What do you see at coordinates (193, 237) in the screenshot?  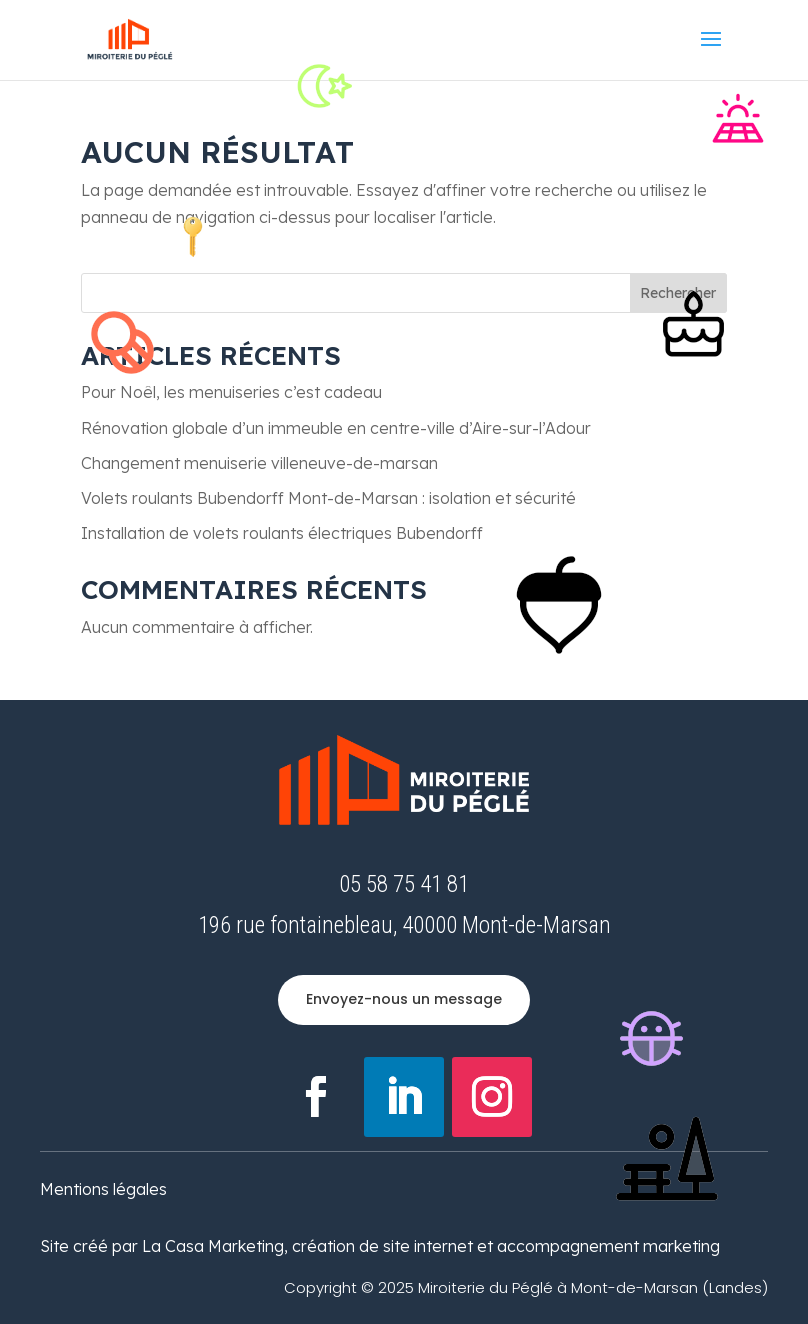 I see `access security or password settings` at bounding box center [193, 237].